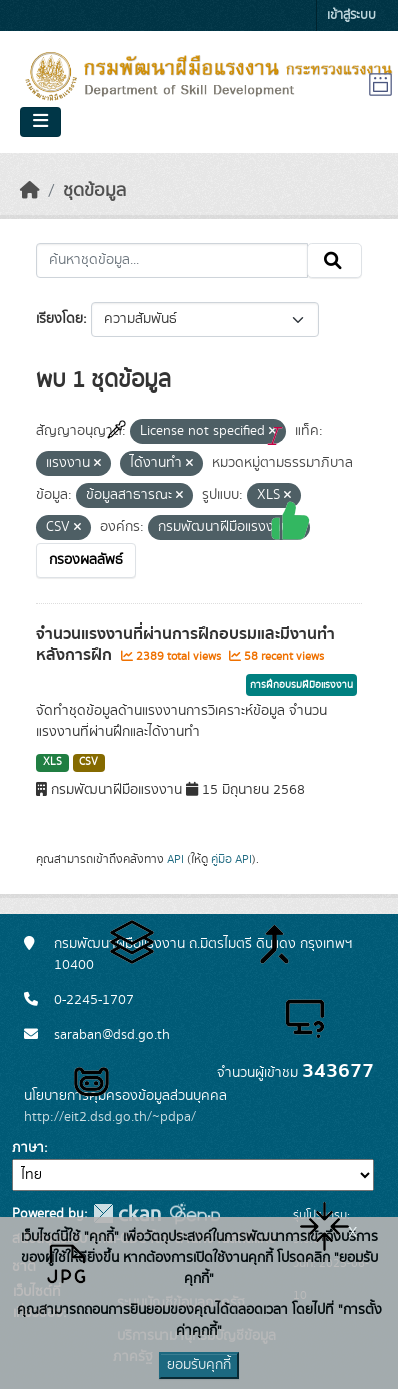 Image resolution: width=398 pixels, height=1389 pixels. What do you see at coordinates (274, 944) in the screenshot?
I see `merge branches or items together` at bounding box center [274, 944].